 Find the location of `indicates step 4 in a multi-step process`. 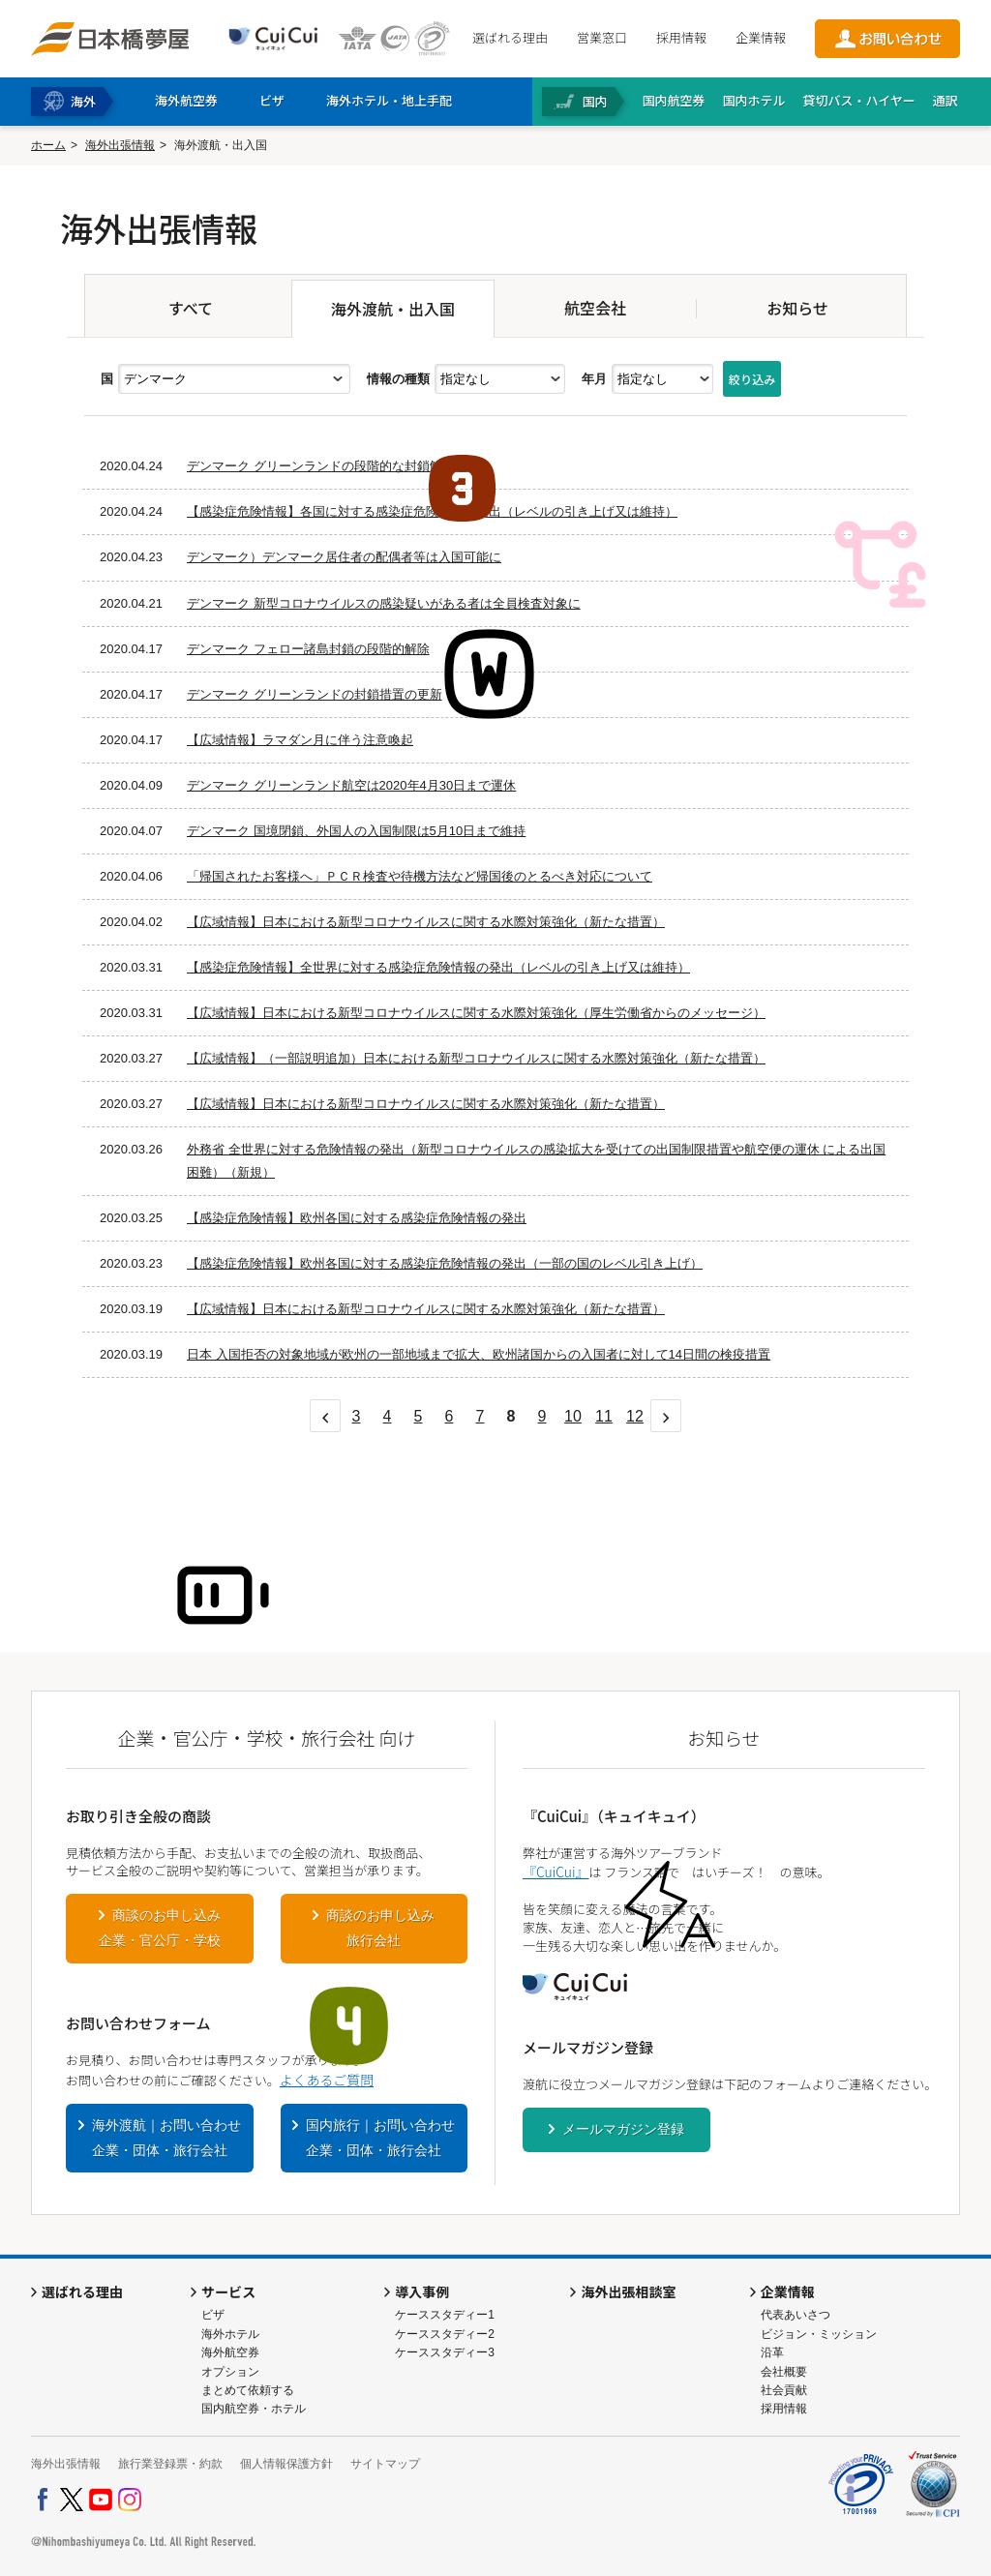

indicates step 4 in a multi-step process is located at coordinates (348, 2025).